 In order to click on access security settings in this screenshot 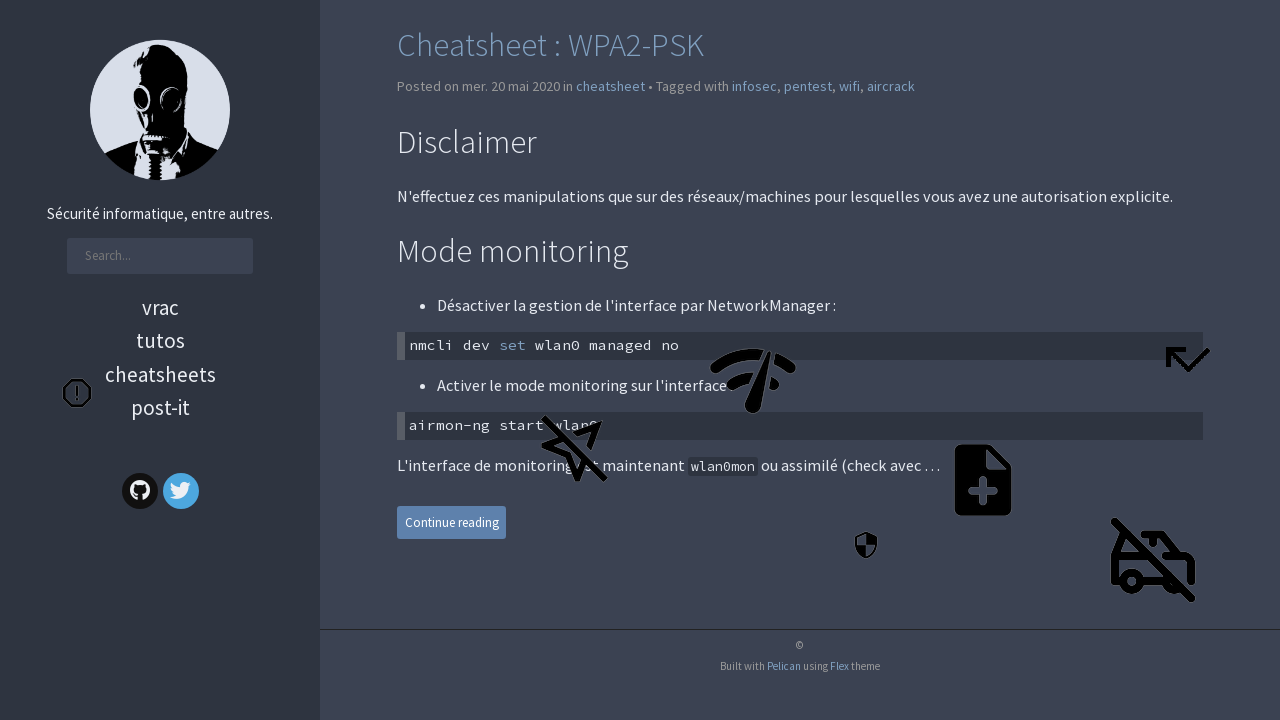, I will do `click(866, 545)`.